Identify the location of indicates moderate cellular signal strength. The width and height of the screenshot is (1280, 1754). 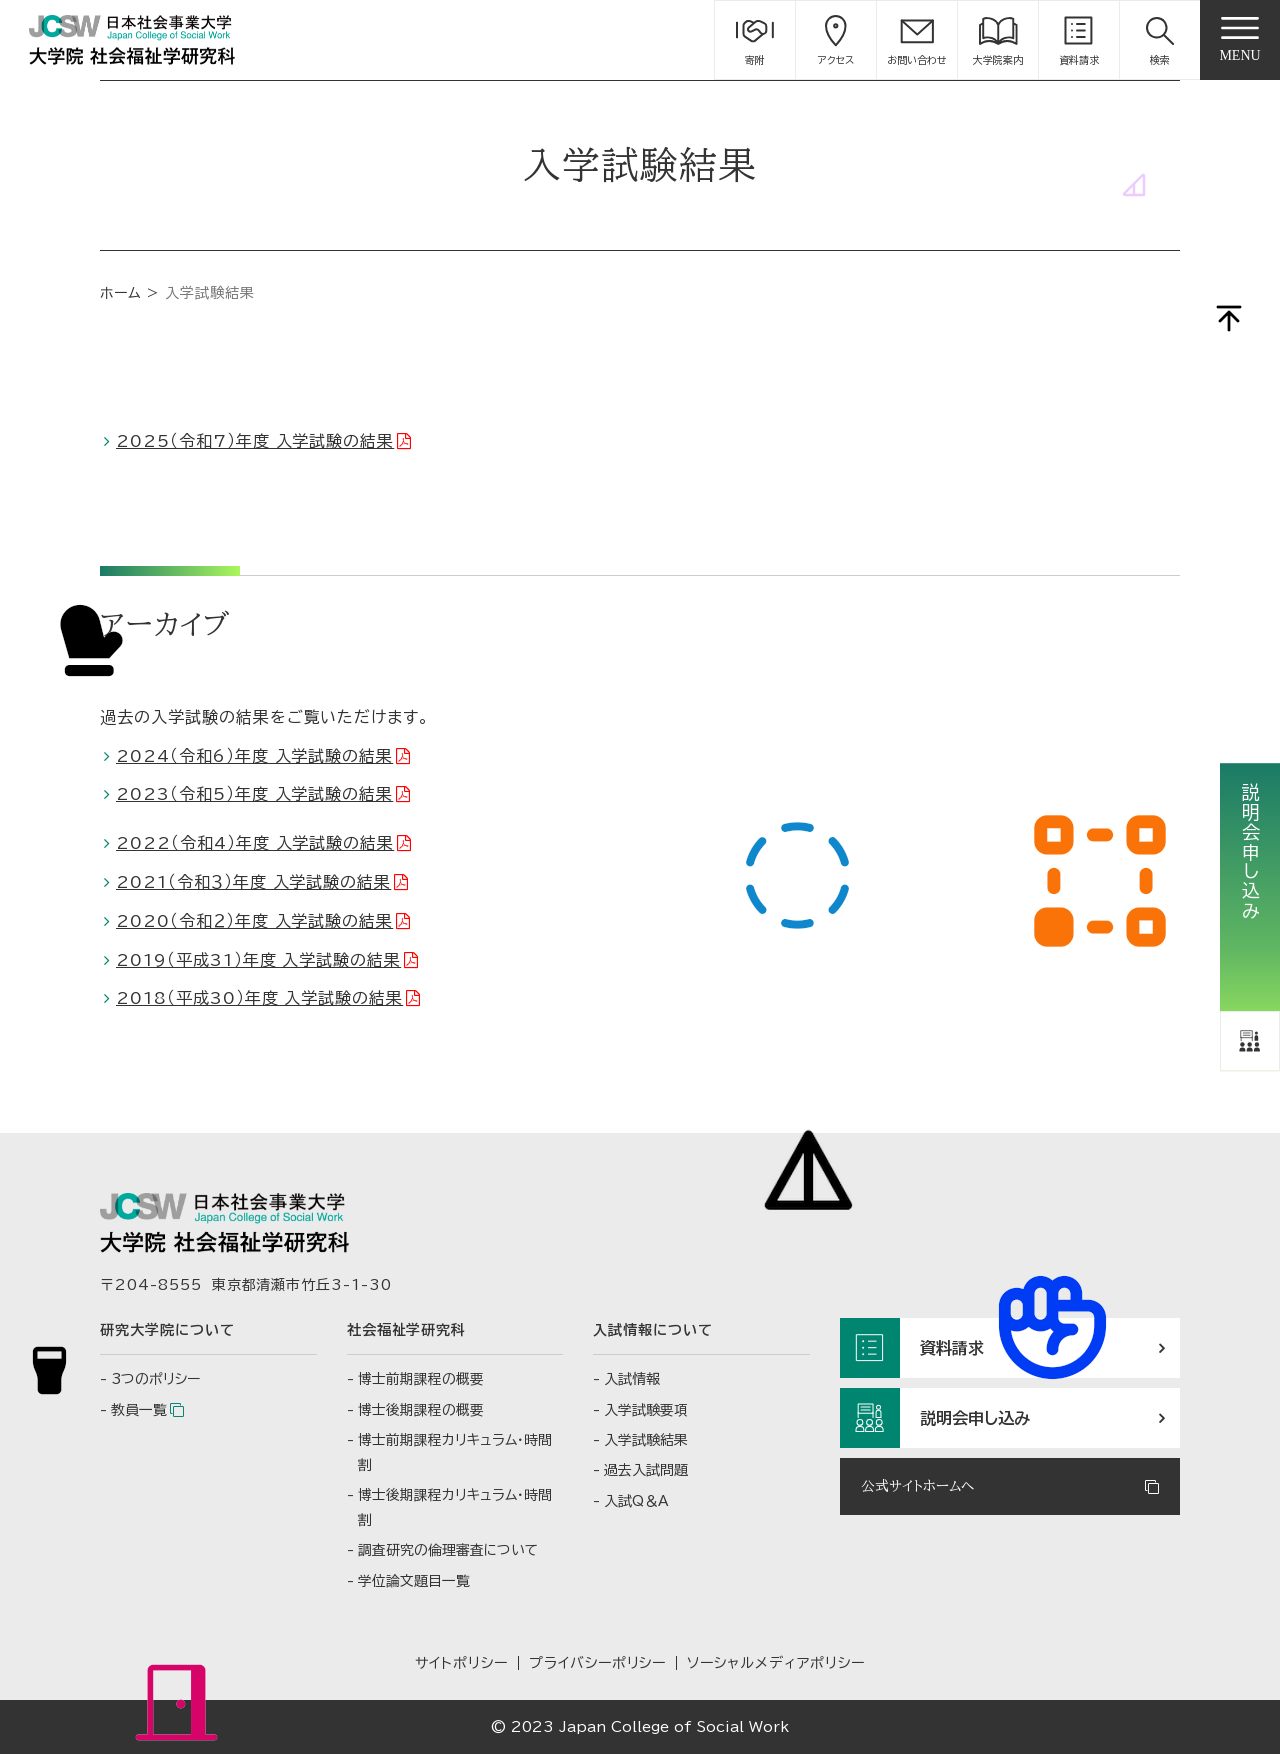
(1134, 185).